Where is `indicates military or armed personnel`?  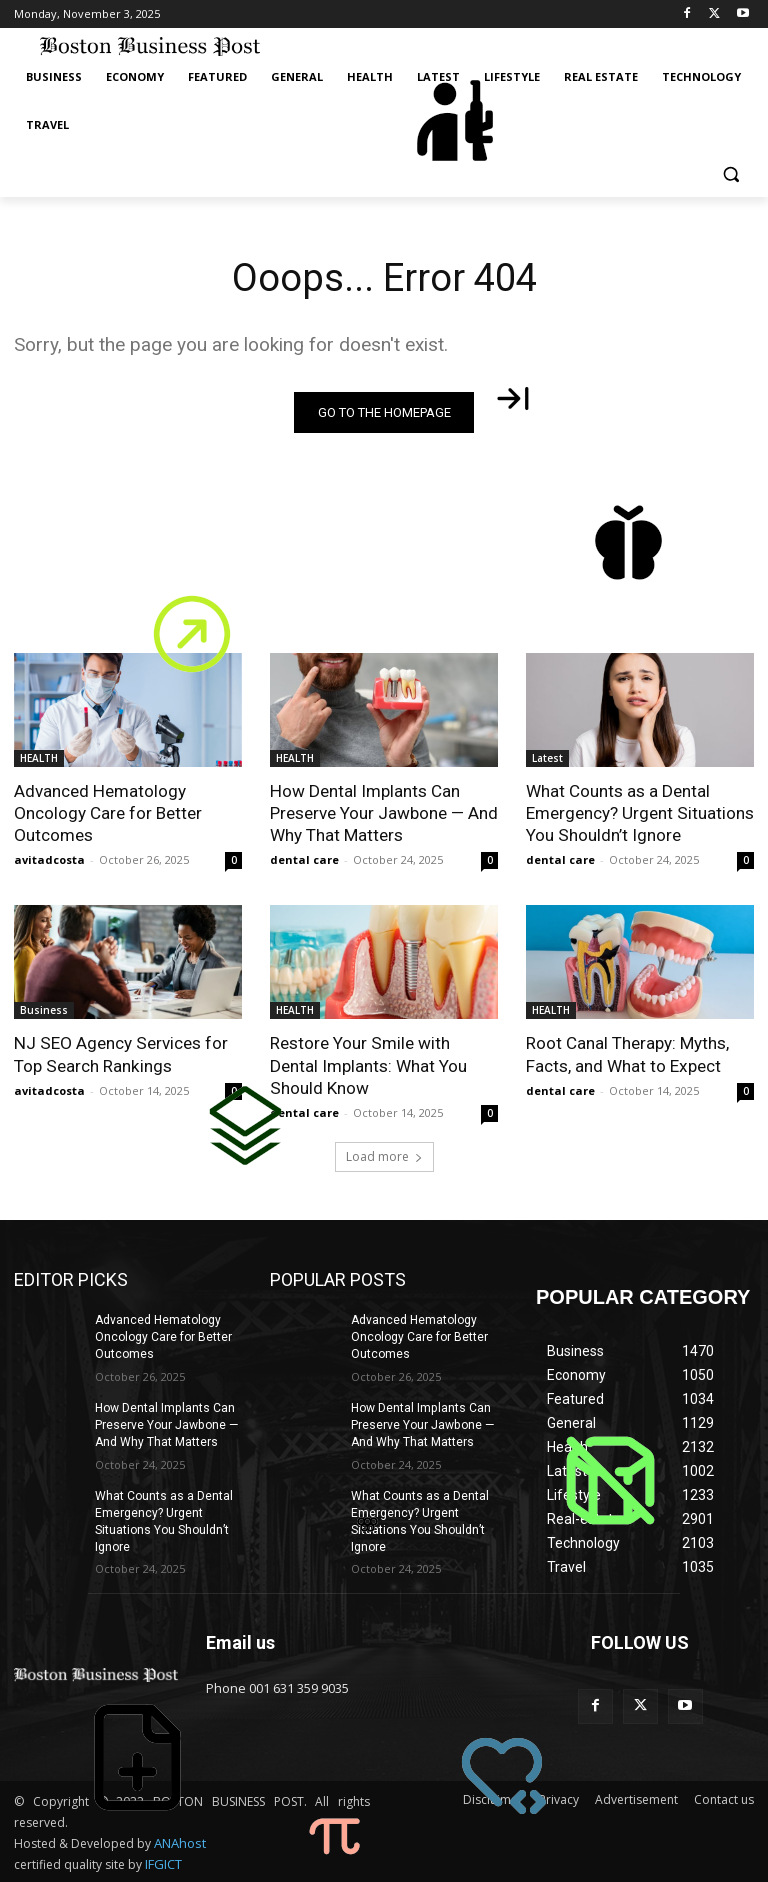
indicates military or armed personnel is located at coordinates (452, 120).